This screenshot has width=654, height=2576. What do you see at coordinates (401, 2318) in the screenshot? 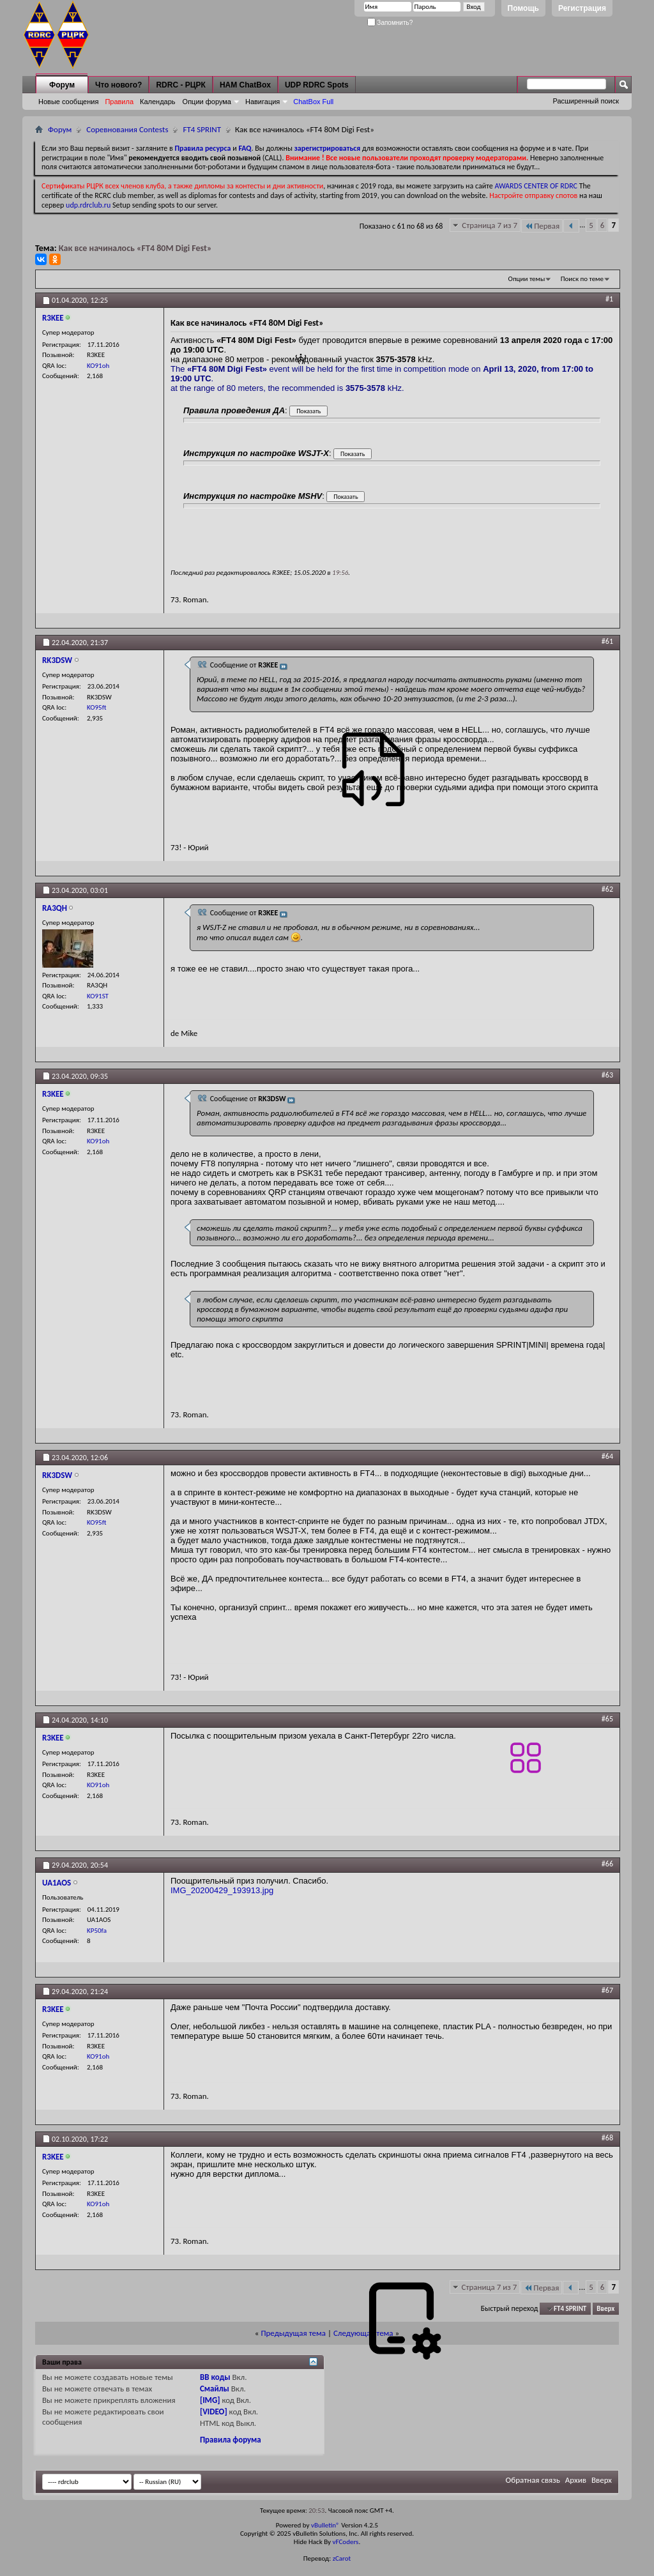
I see `access tablet device settings` at bounding box center [401, 2318].